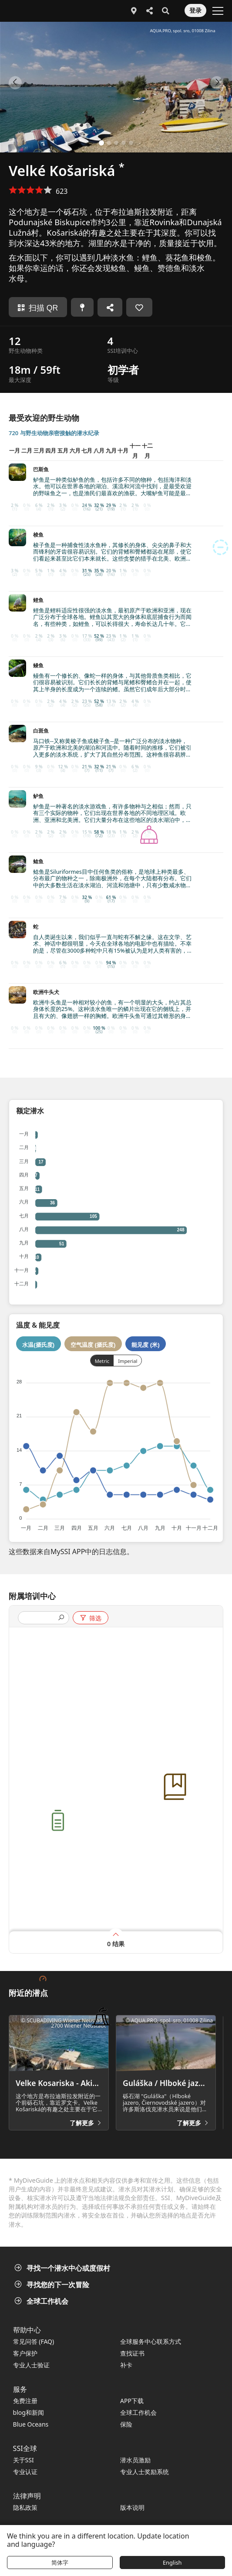 Image resolution: width=232 pixels, height=2576 pixels. What do you see at coordinates (149, 835) in the screenshot?
I see `browse winter apparel or accessories` at bounding box center [149, 835].